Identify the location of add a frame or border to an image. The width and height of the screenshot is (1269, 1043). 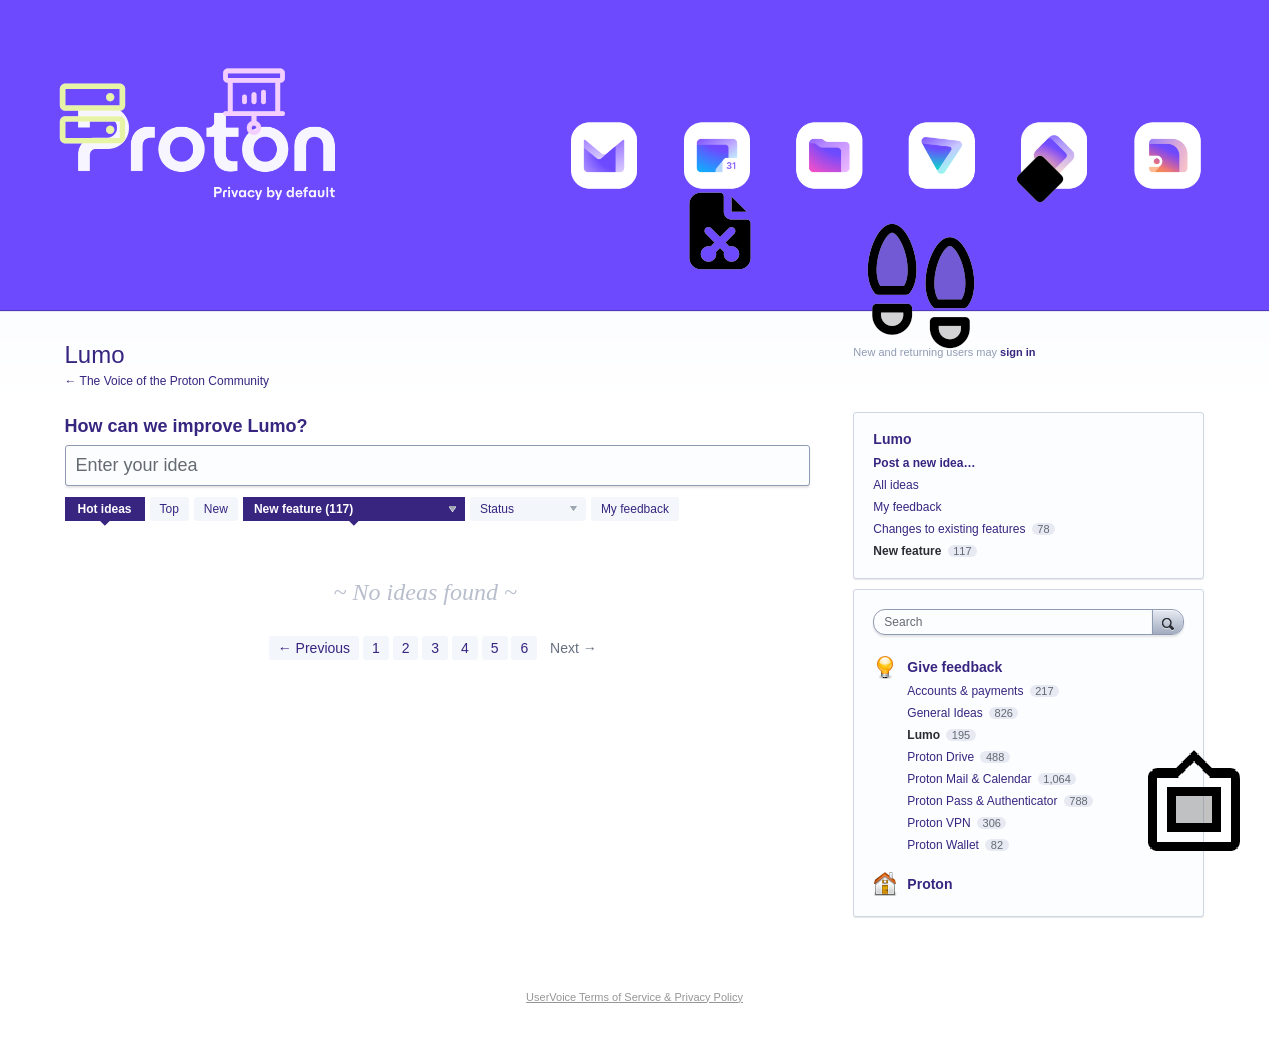
(1194, 805).